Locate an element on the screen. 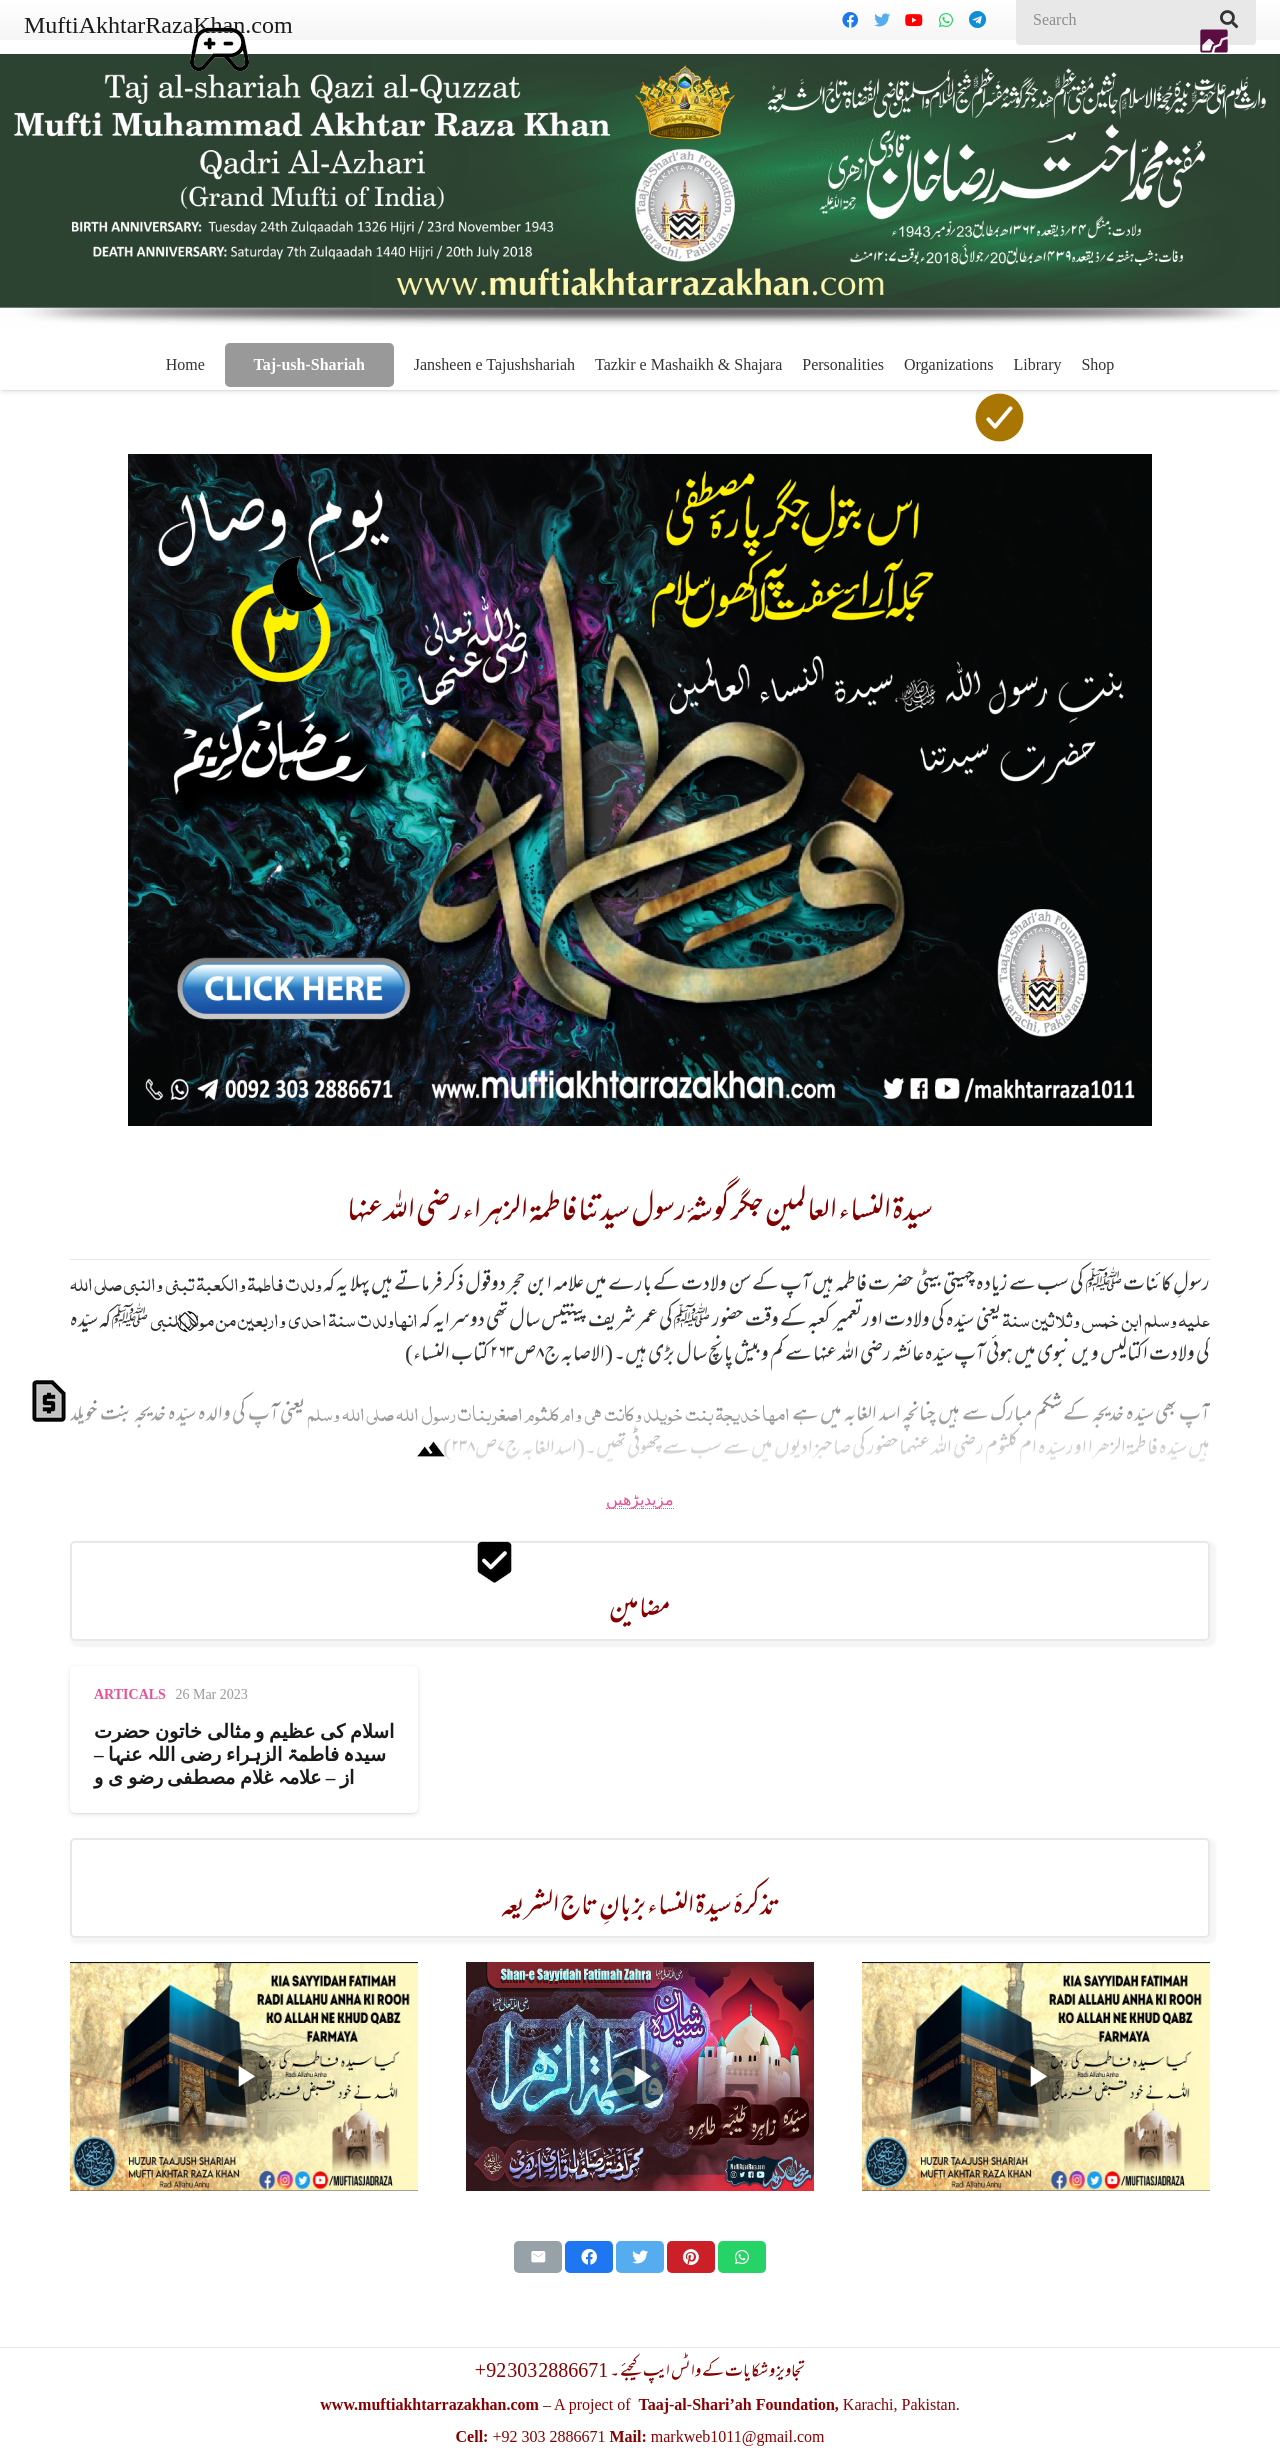 The height and width of the screenshot is (2453, 1280). view invoice or billing document is located at coordinates (49, 1401).